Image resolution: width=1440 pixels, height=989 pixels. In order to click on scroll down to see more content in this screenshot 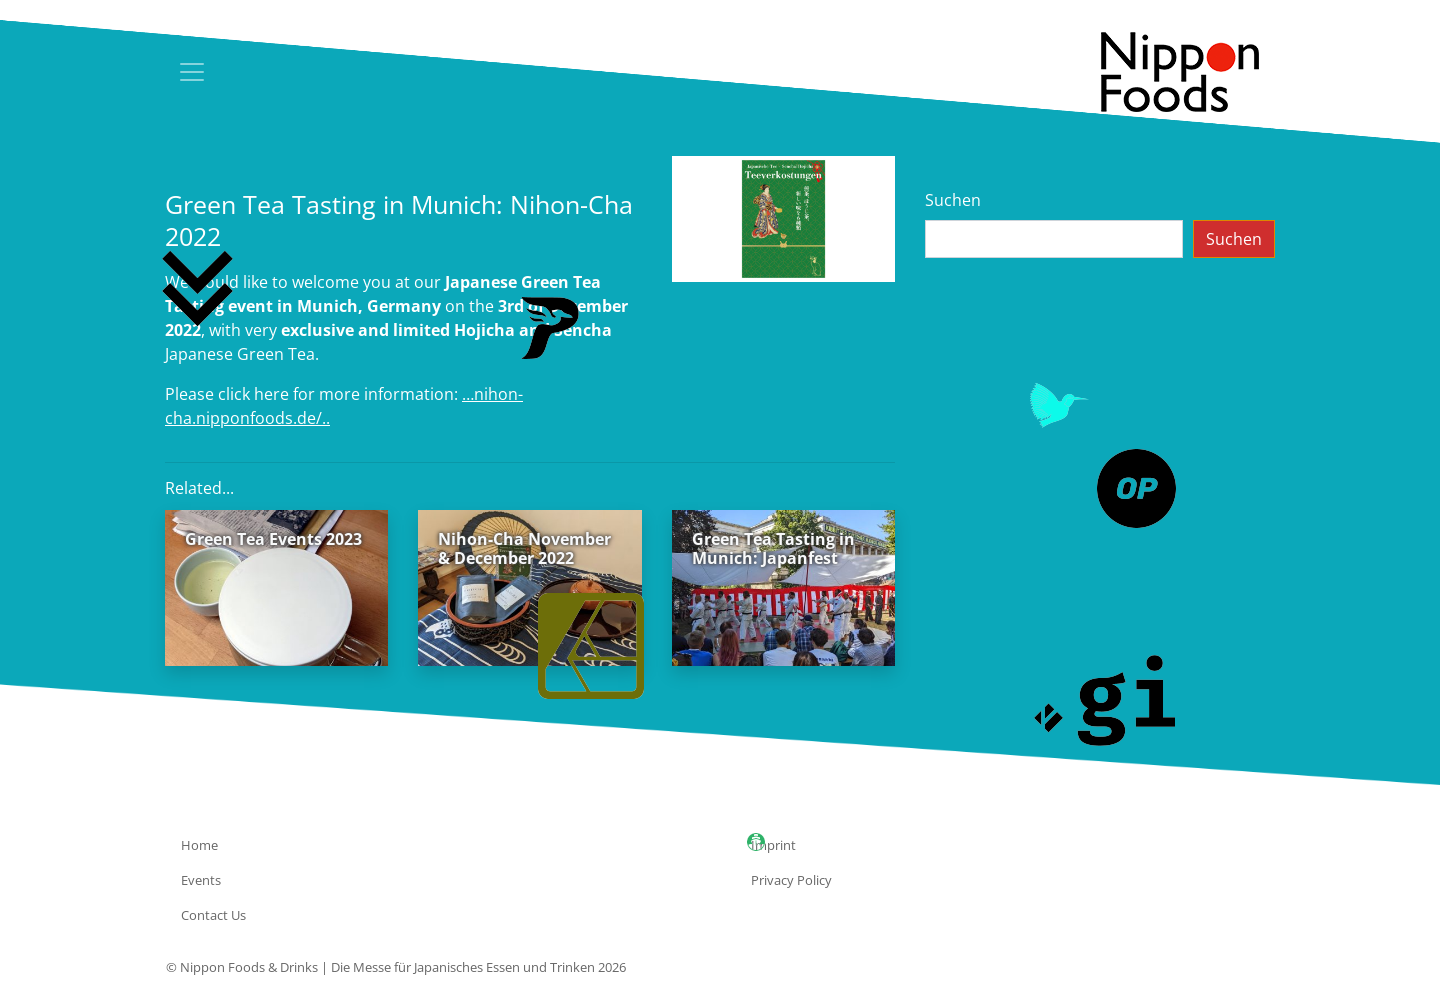, I will do `click(197, 285)`.